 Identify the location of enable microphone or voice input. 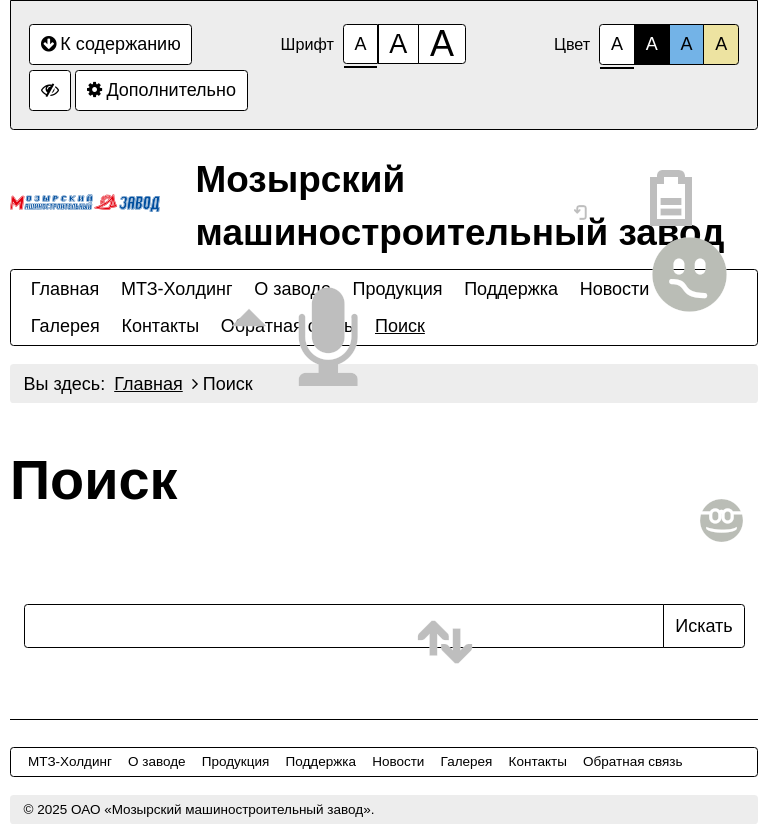
(331, 333).